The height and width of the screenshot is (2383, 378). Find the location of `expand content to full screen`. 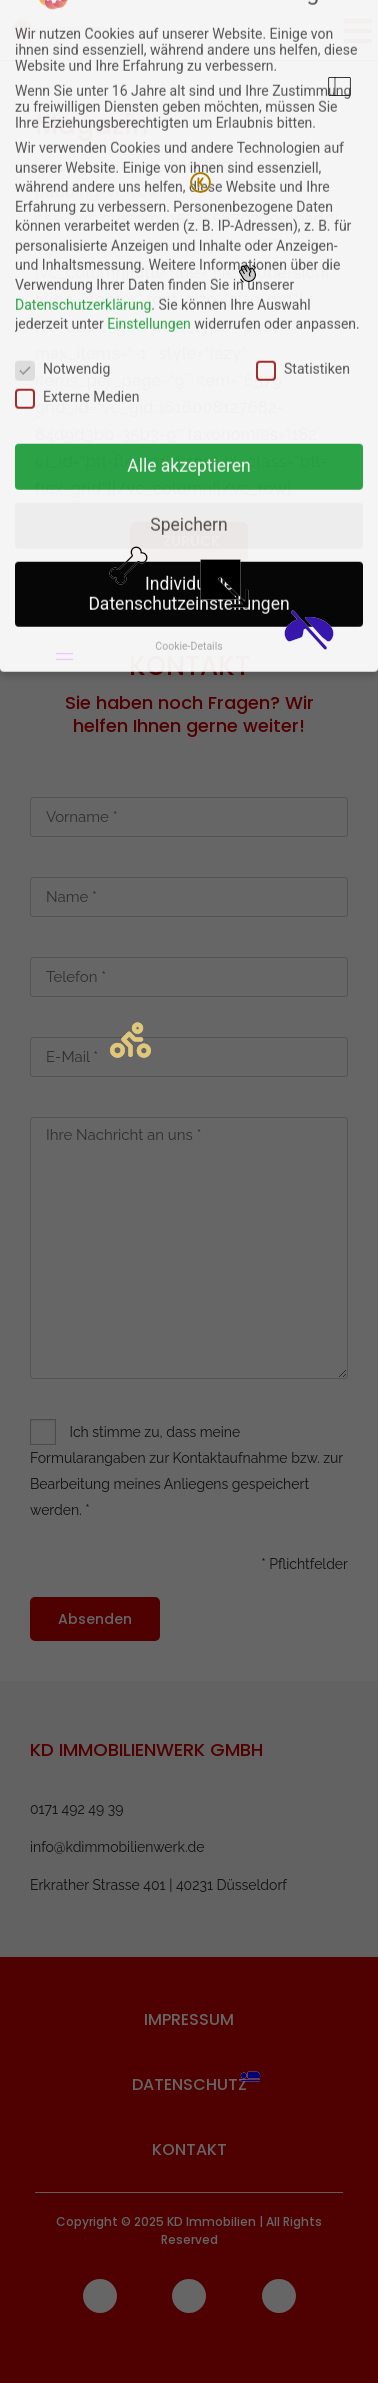

expand content to full screen is located at coordinates (224, 583).